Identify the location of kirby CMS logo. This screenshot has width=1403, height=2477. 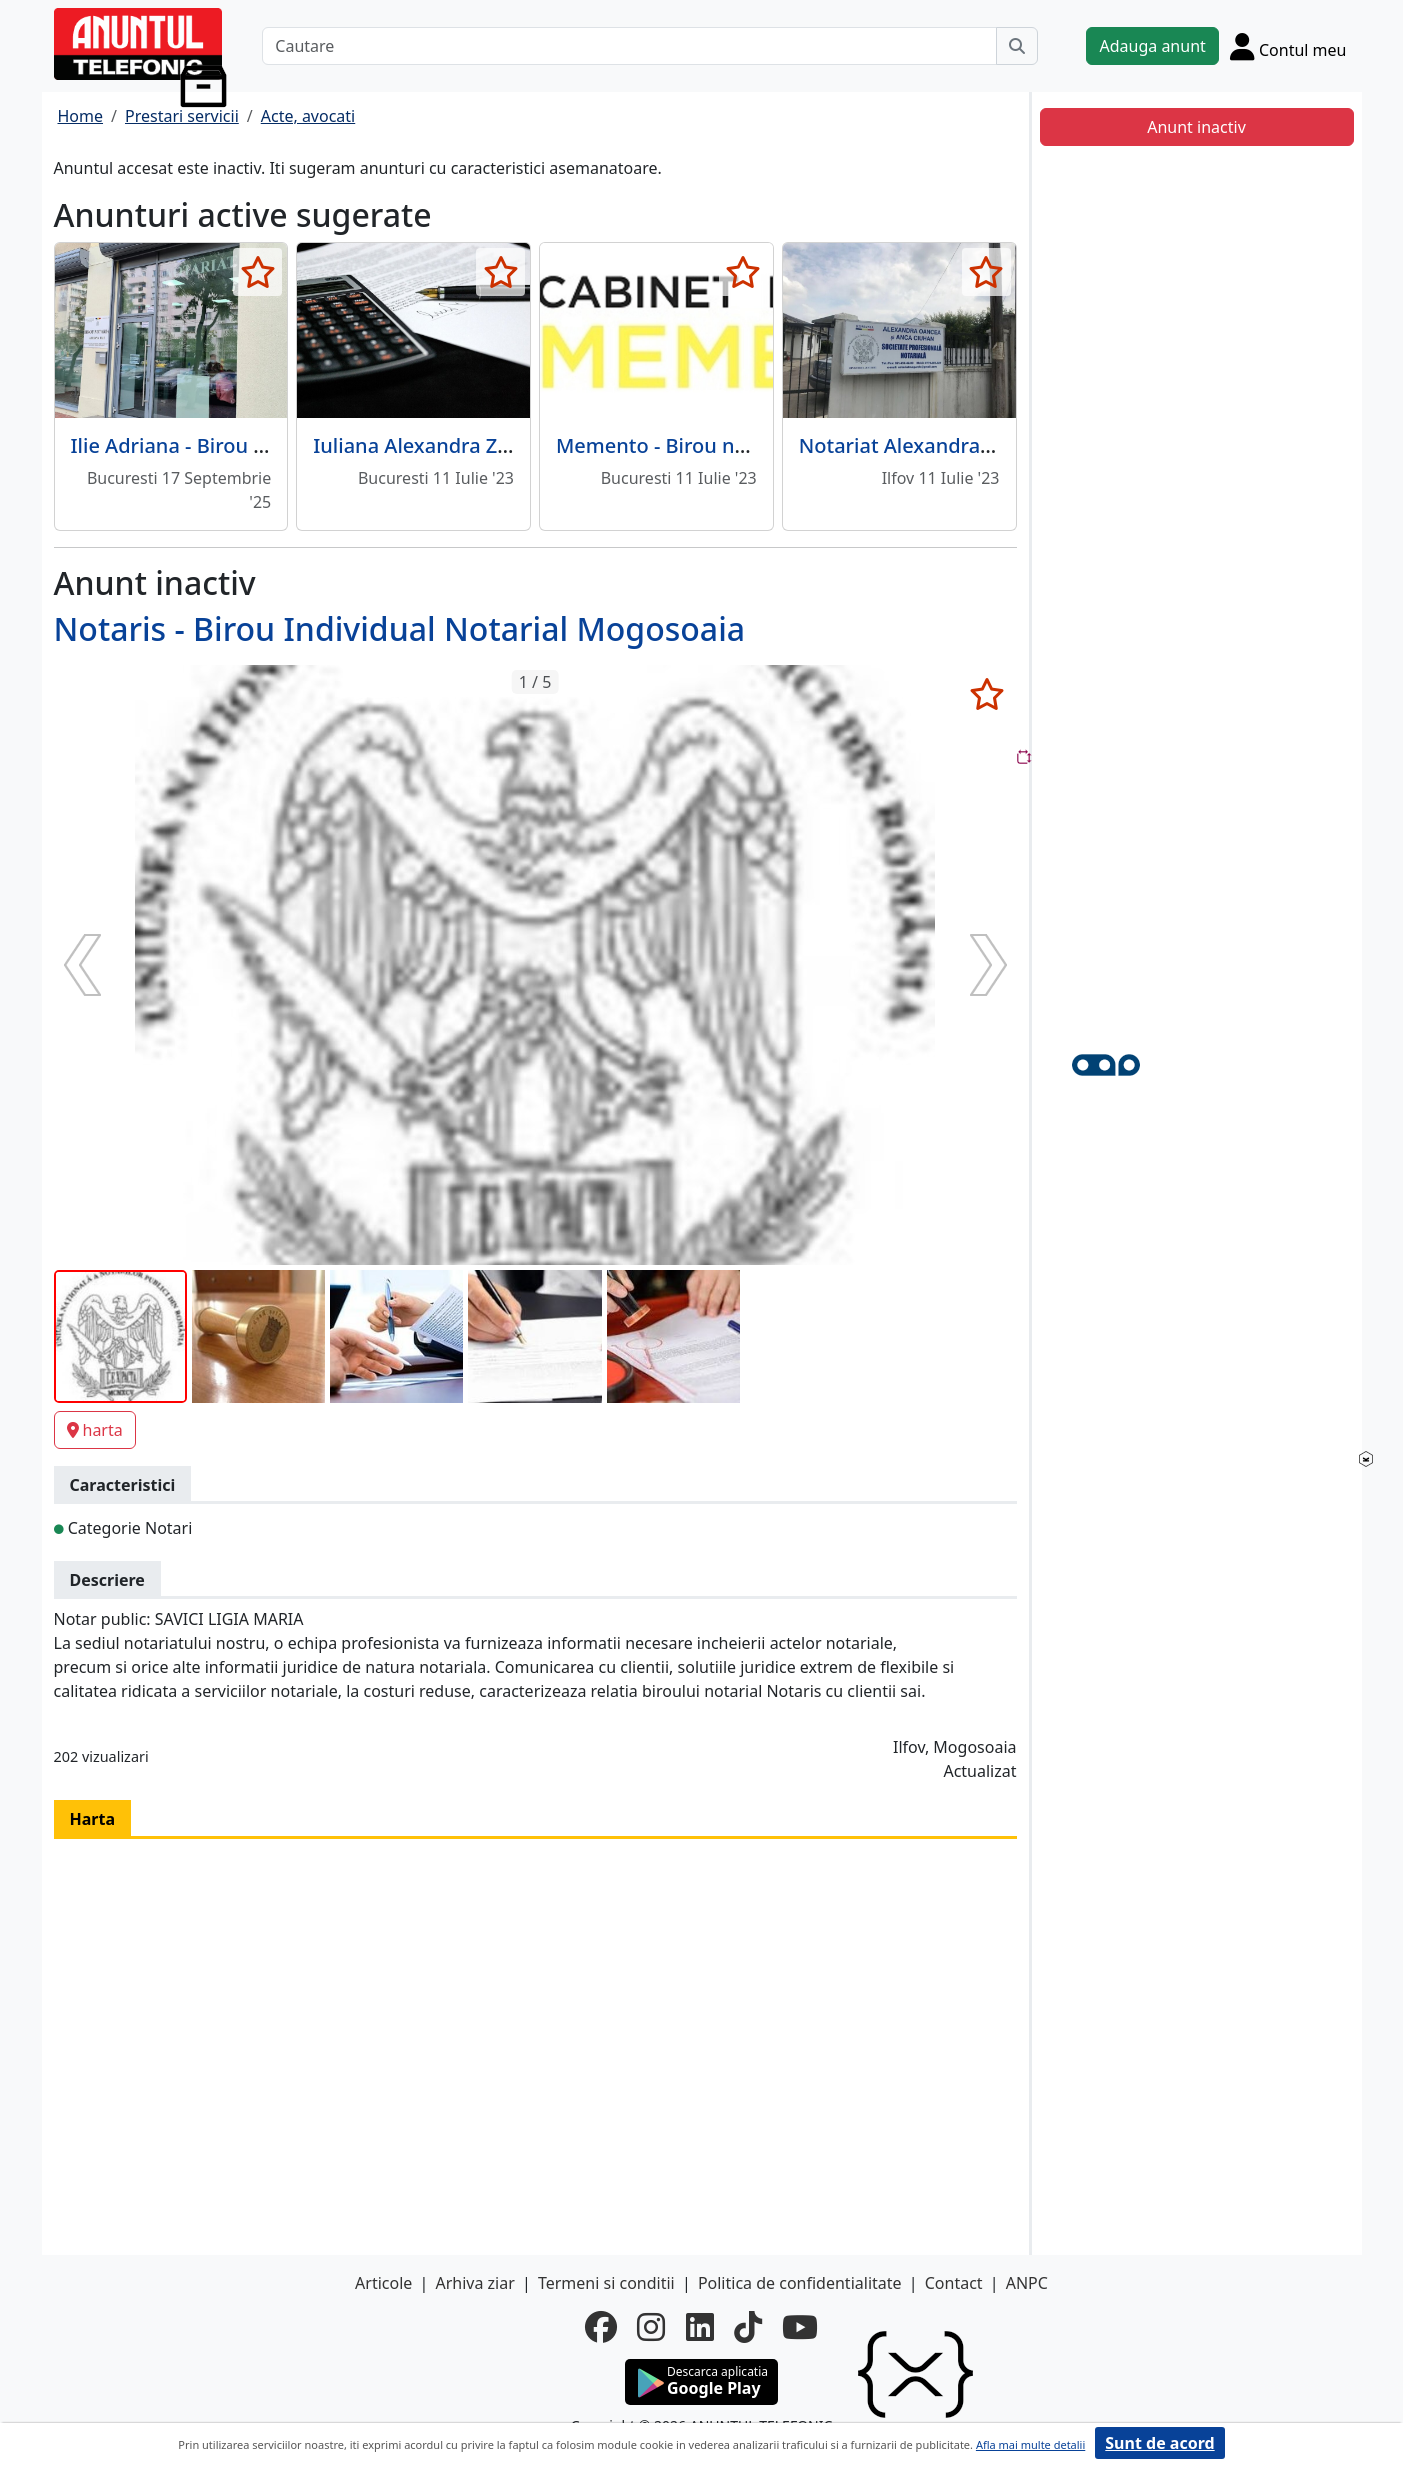
(1366, 1459).